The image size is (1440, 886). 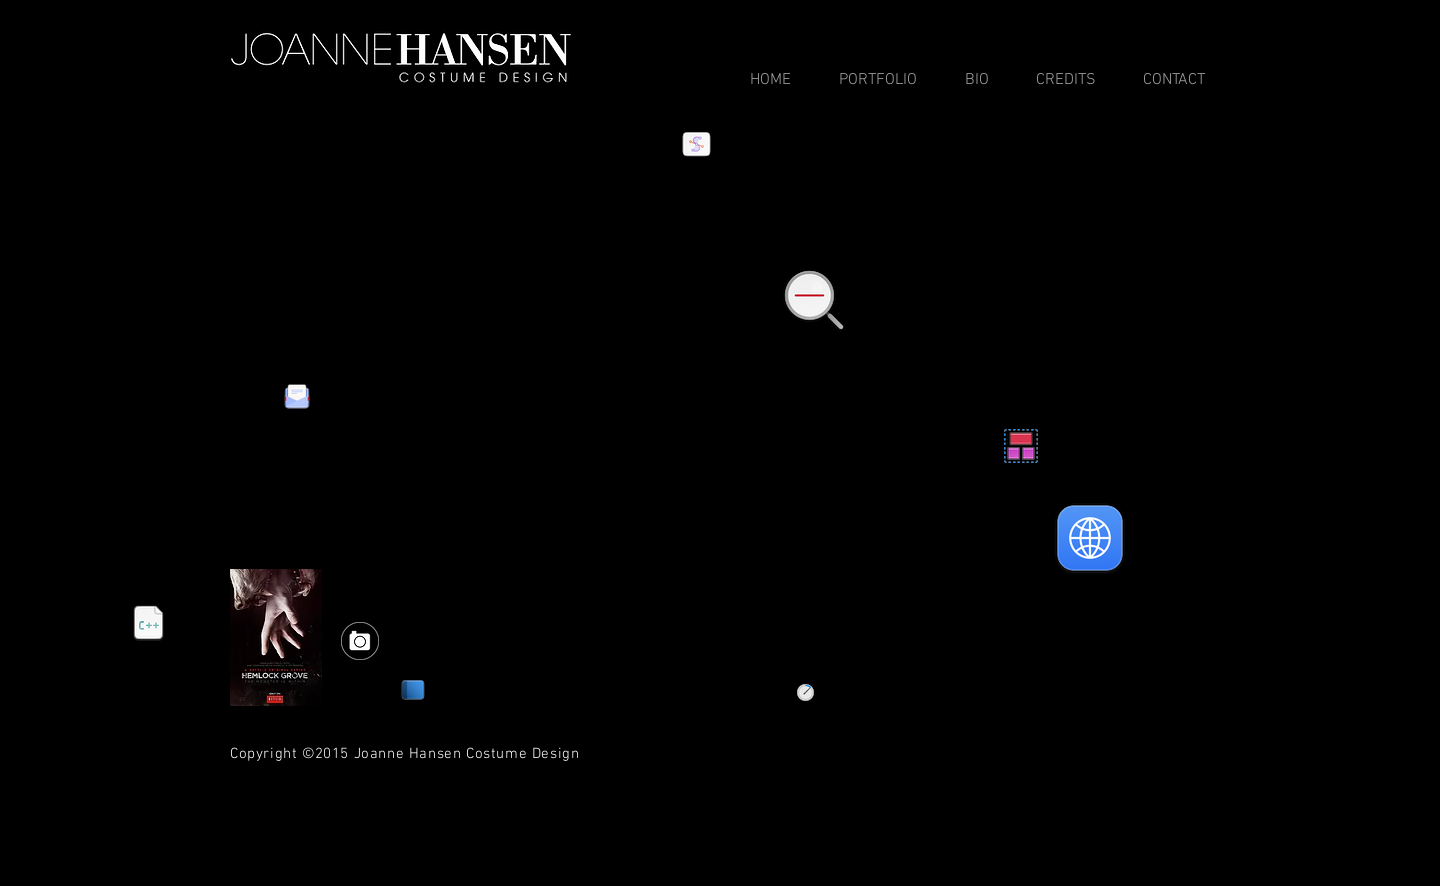 I want to click on select all items in the current view, so click(x=1021, y=446).